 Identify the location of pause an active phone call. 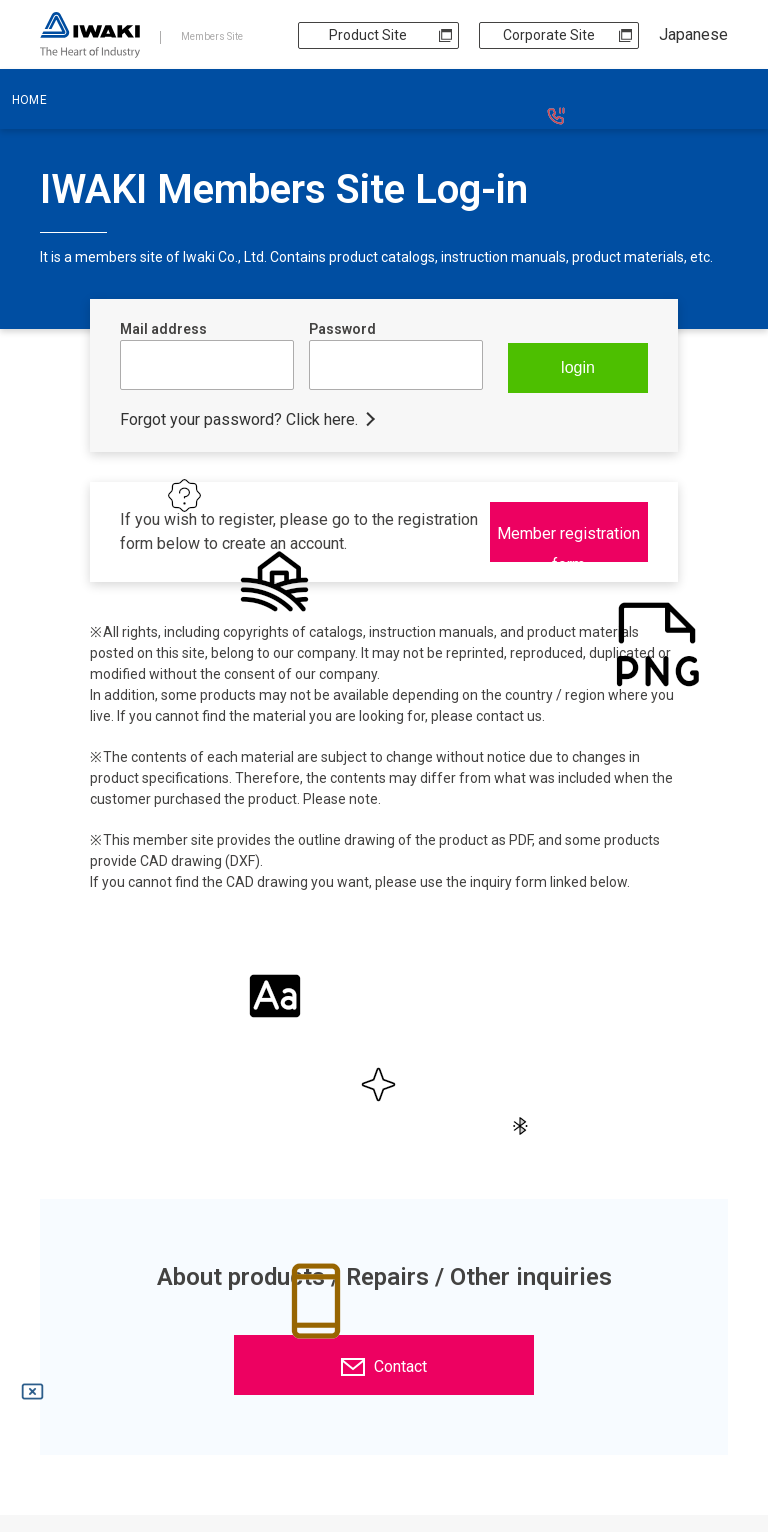
(556, 116).